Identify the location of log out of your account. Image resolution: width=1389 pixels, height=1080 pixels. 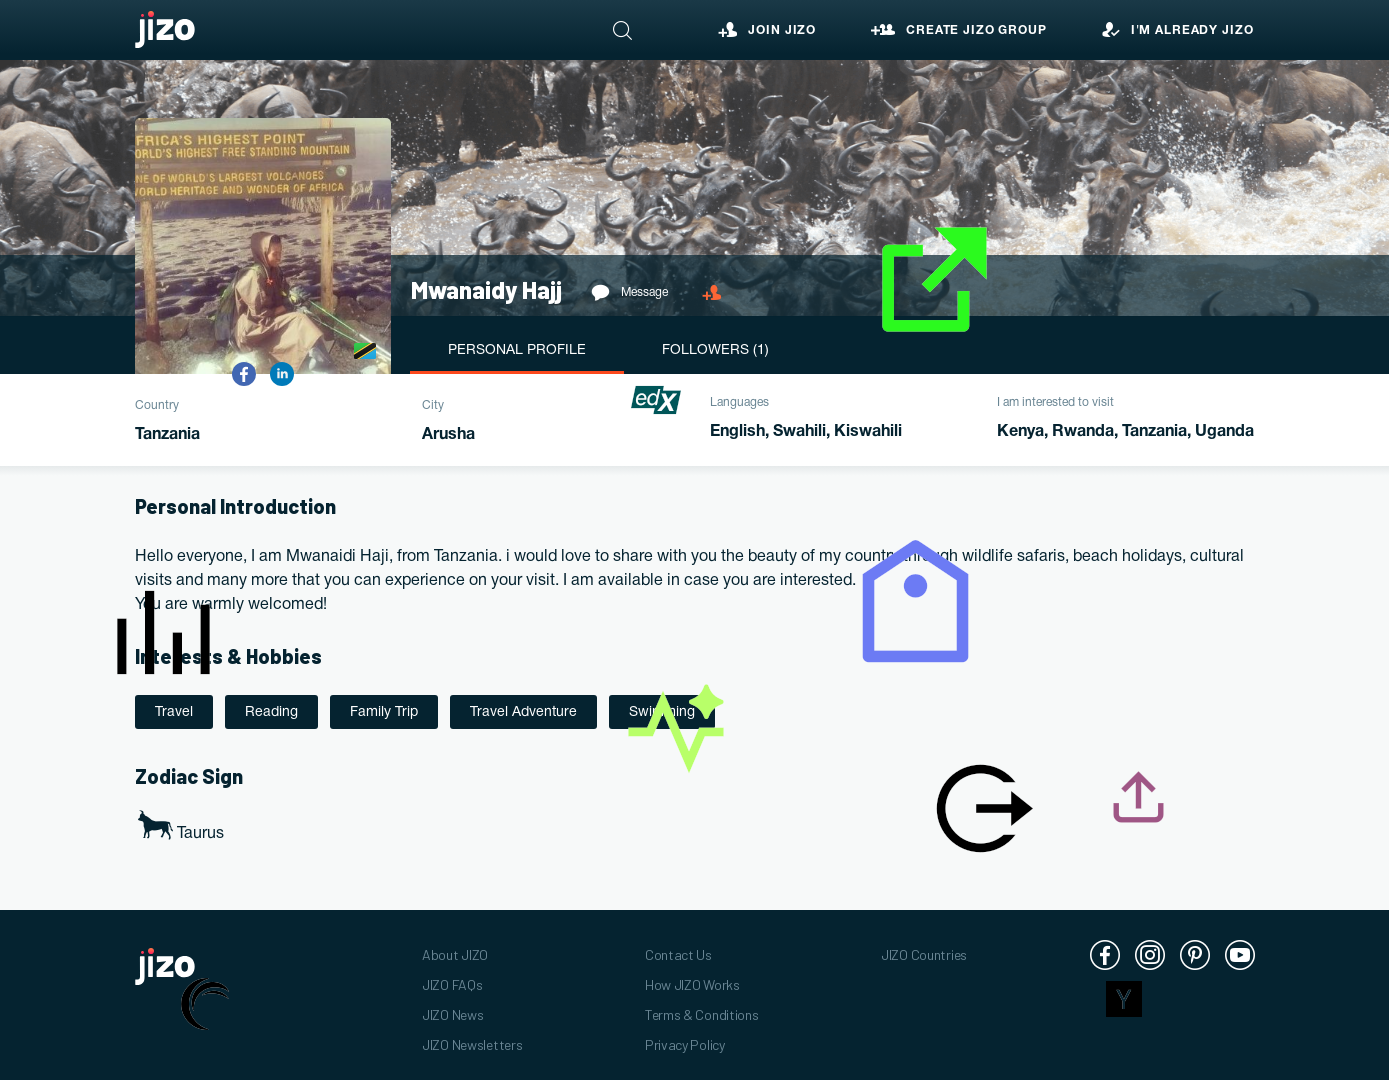
(980, 808).